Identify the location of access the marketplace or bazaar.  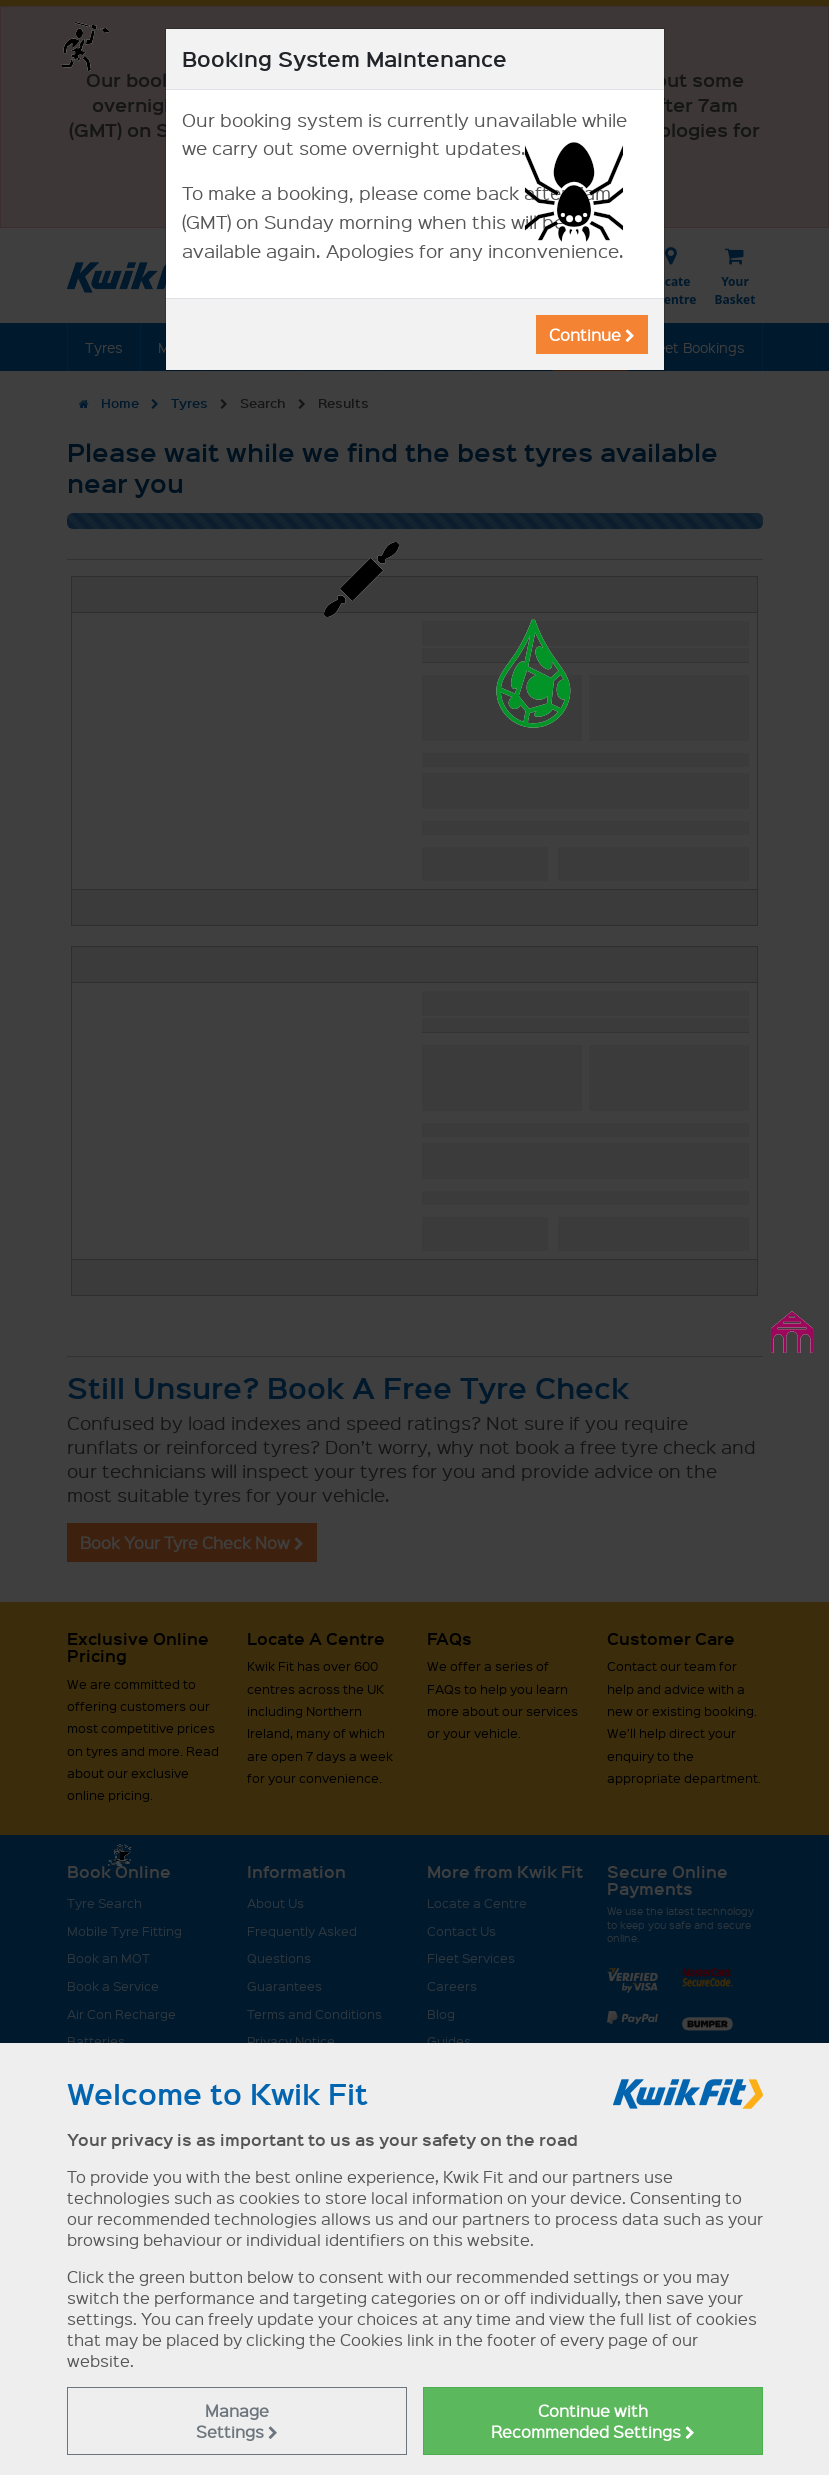
(792, 1332).